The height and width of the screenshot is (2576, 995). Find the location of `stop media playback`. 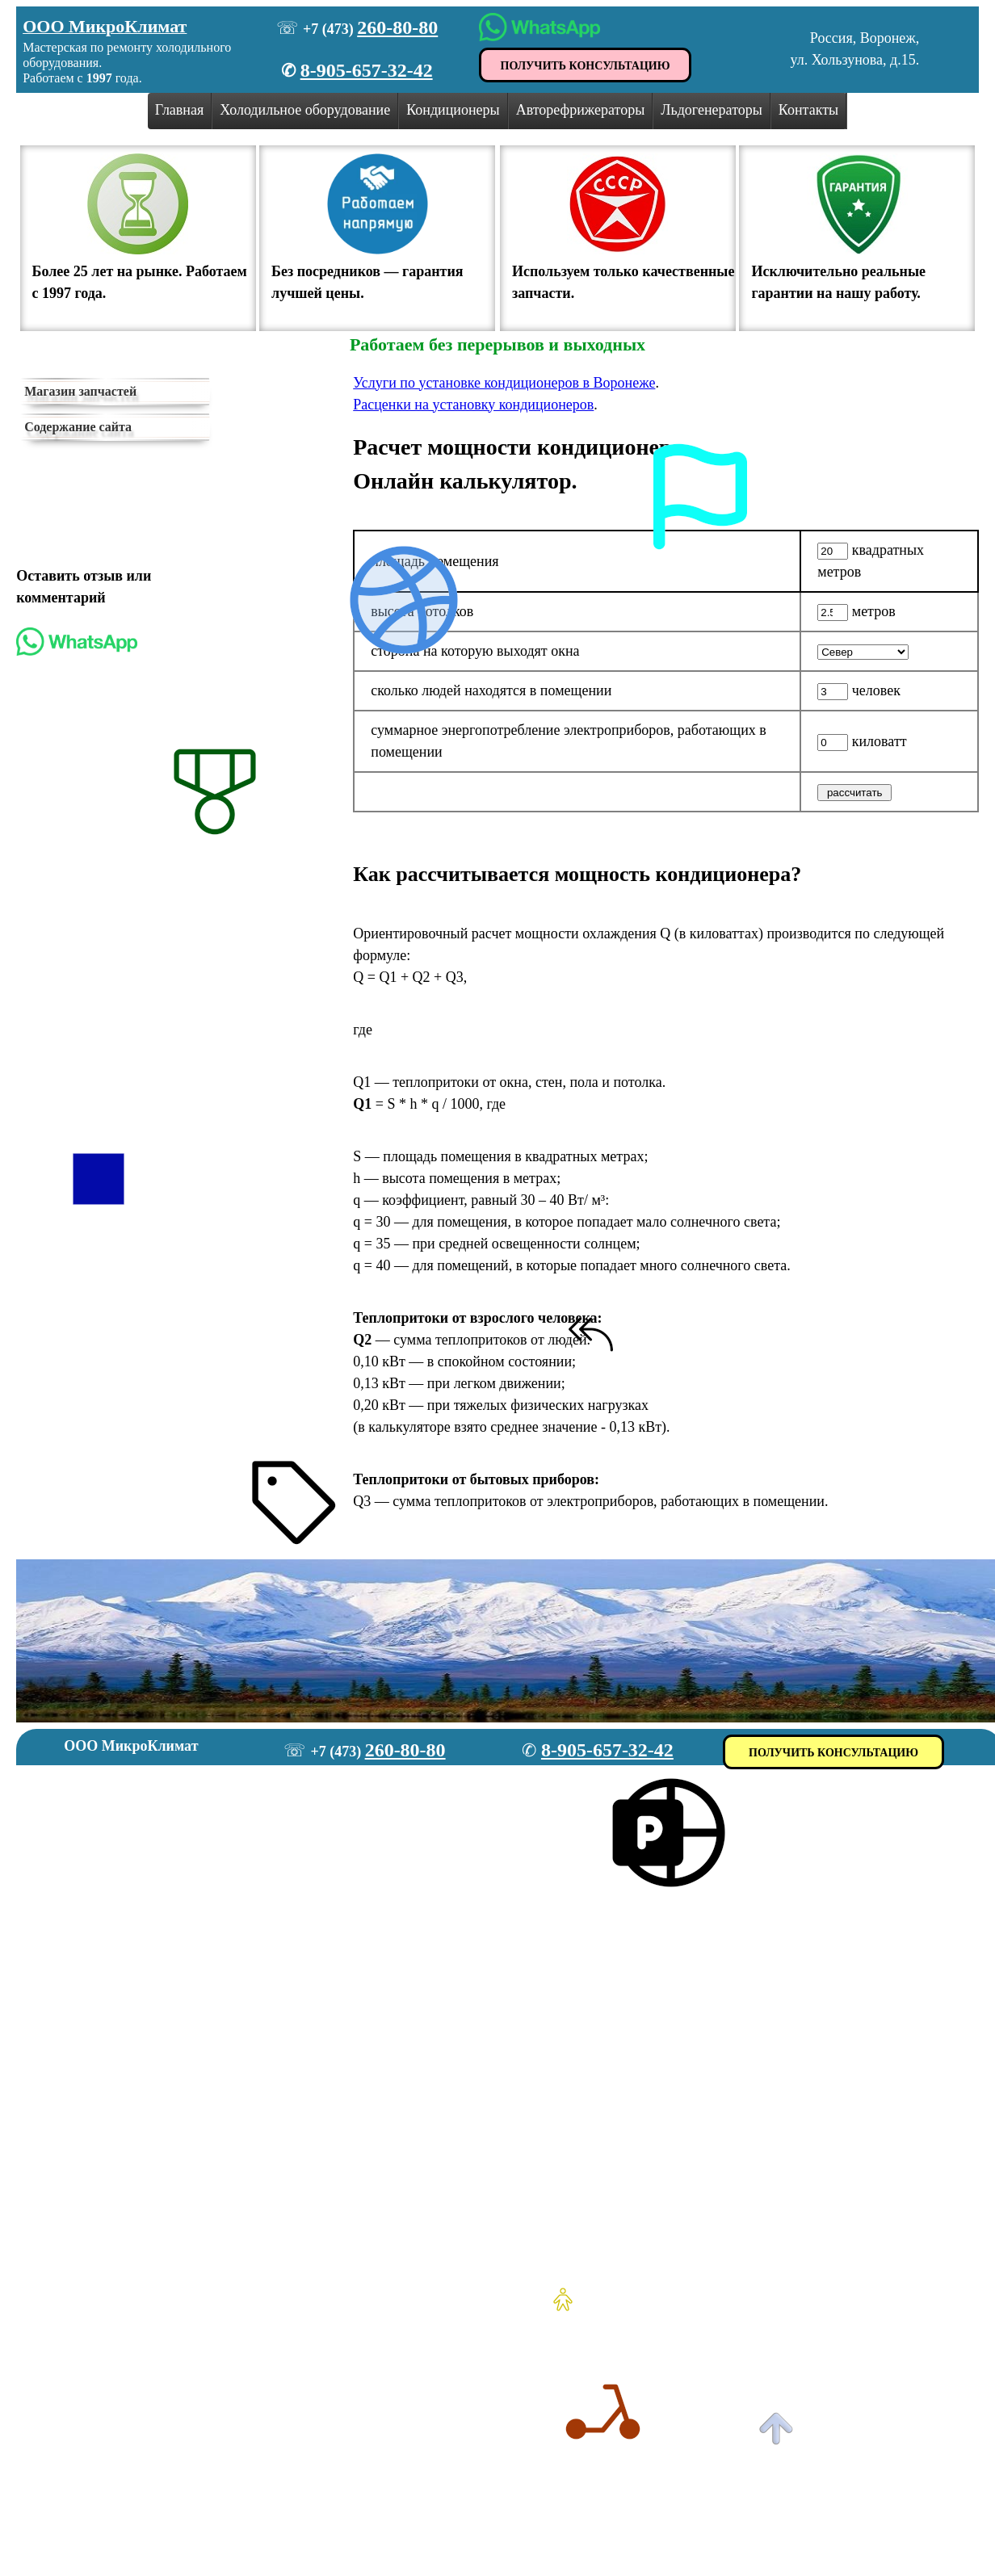

stop media playback is located at coordinates (99, 1179).